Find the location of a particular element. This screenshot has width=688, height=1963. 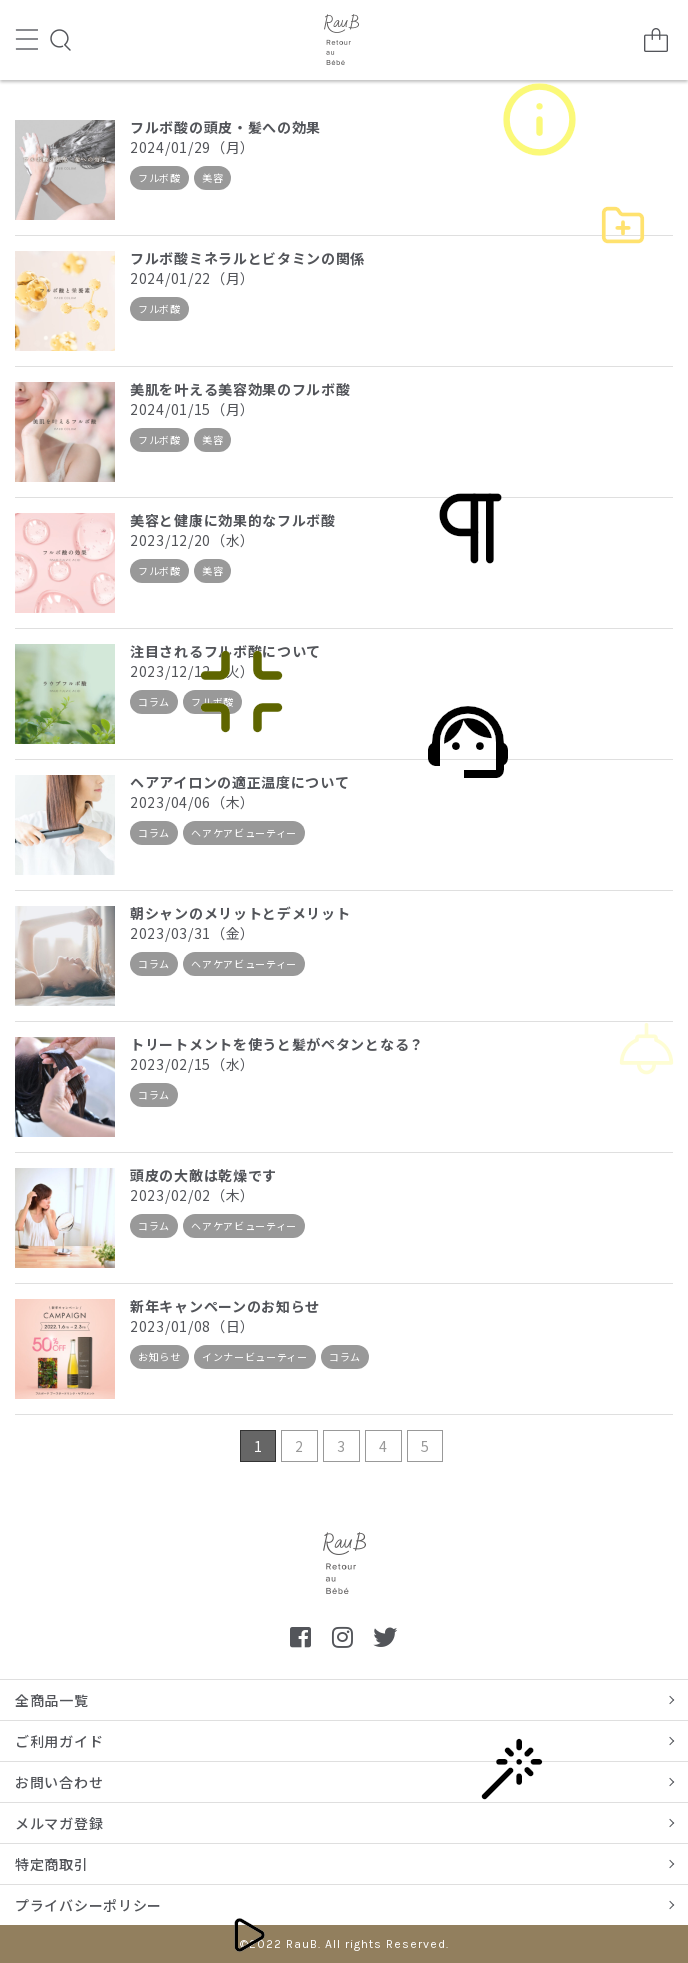

create a new folder is located at coordinates (623, 226).